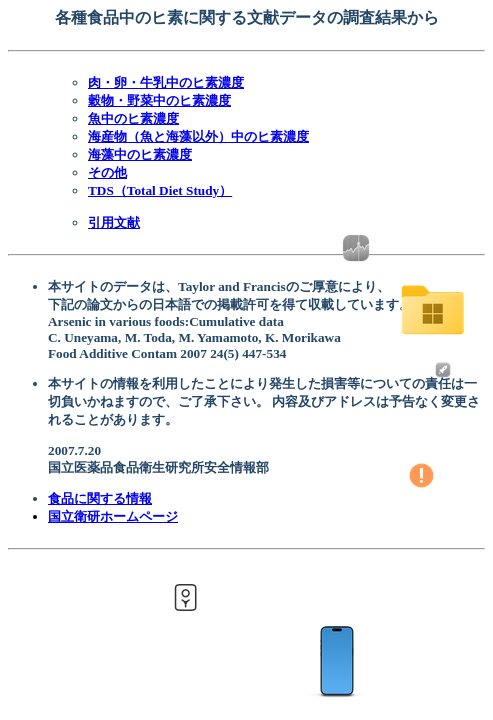  I want to click on indicates locally modified file not yet staged for commit, so click(421, 475).